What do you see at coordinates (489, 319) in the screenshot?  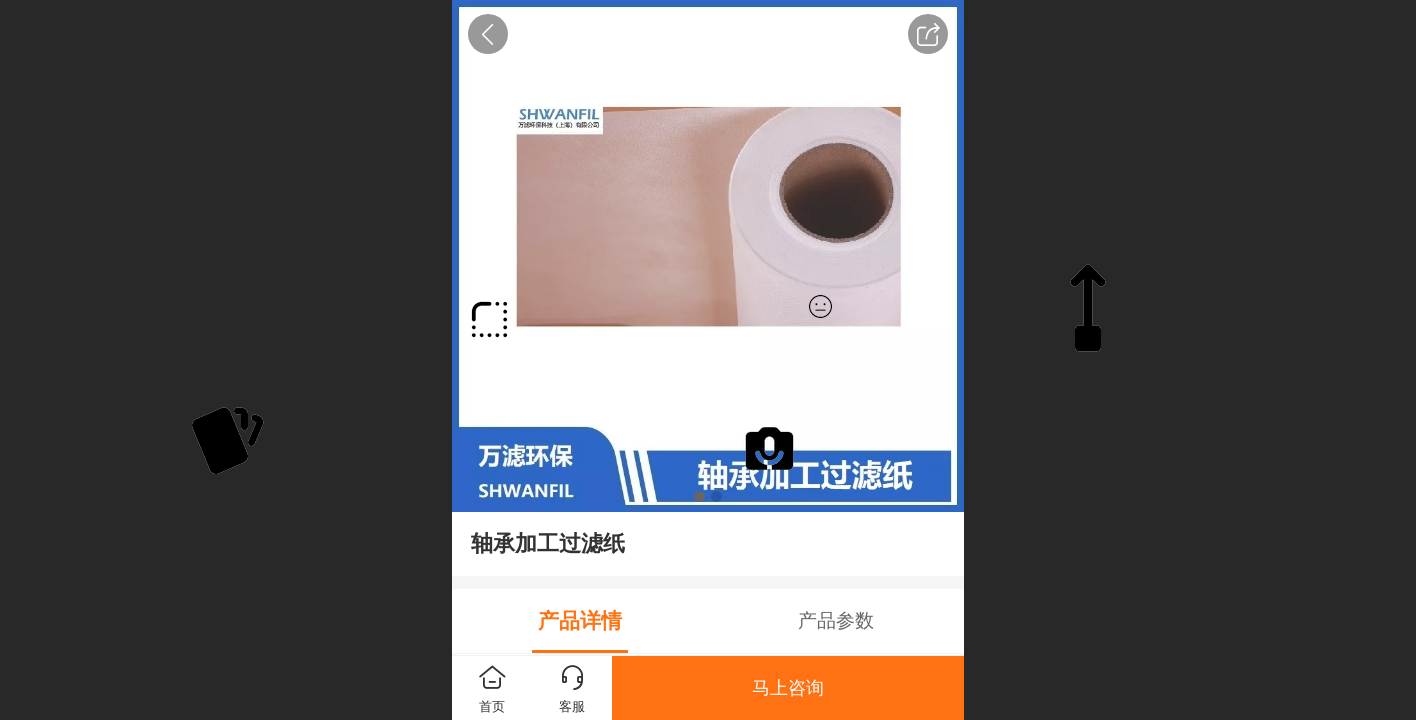 I see `adjust corner radius settings` at bounding box center [489, 319].